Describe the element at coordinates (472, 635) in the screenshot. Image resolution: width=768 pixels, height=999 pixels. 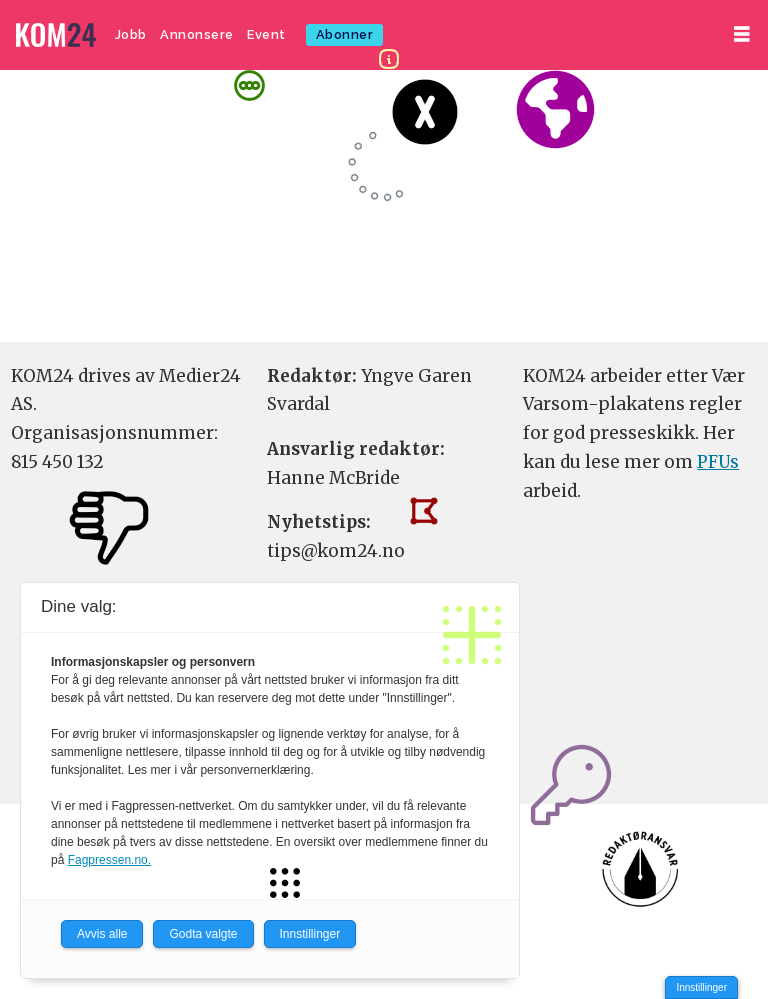
I see `apply inner borders to selected cells` at that location.